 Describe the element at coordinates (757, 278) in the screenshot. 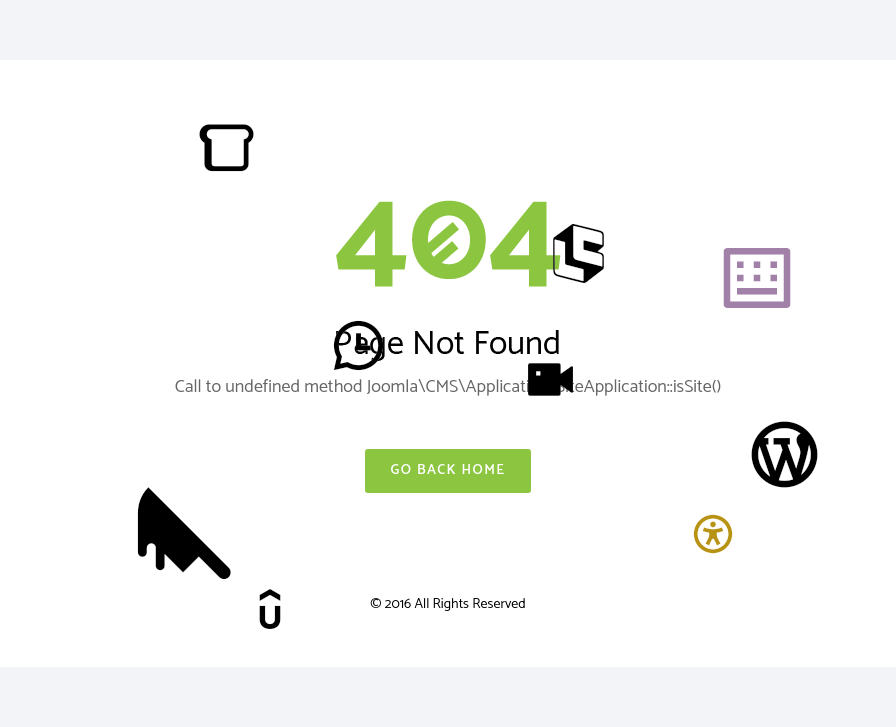

I see `open on-screen keyboard` at that location.